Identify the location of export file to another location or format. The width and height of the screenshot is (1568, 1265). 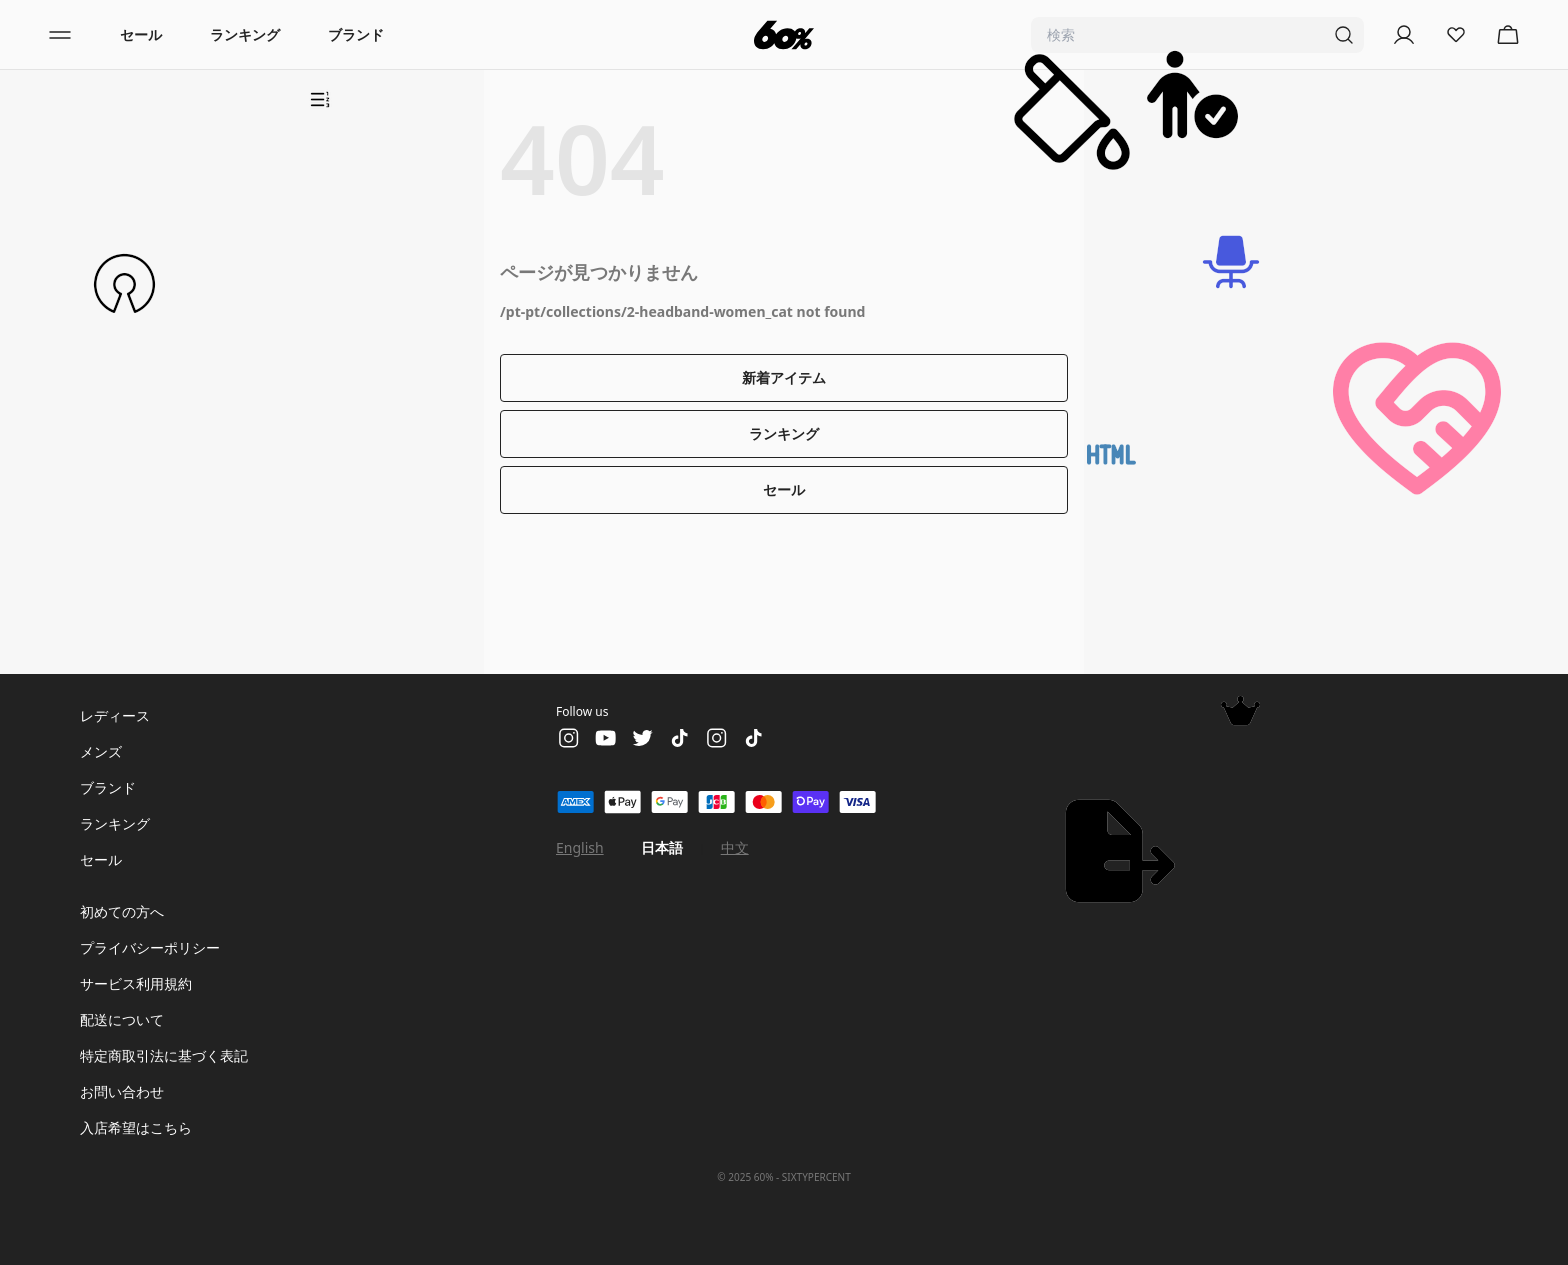
(1117, 851).